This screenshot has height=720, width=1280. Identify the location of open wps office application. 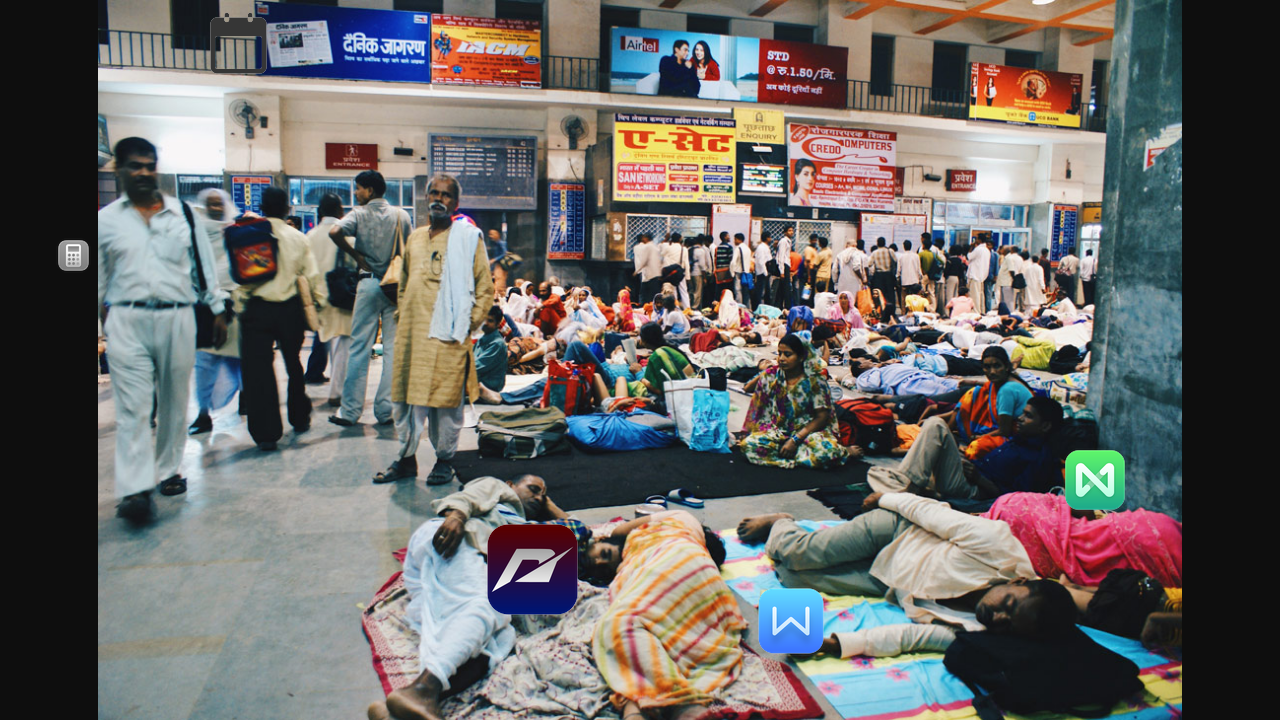
(791, 621).